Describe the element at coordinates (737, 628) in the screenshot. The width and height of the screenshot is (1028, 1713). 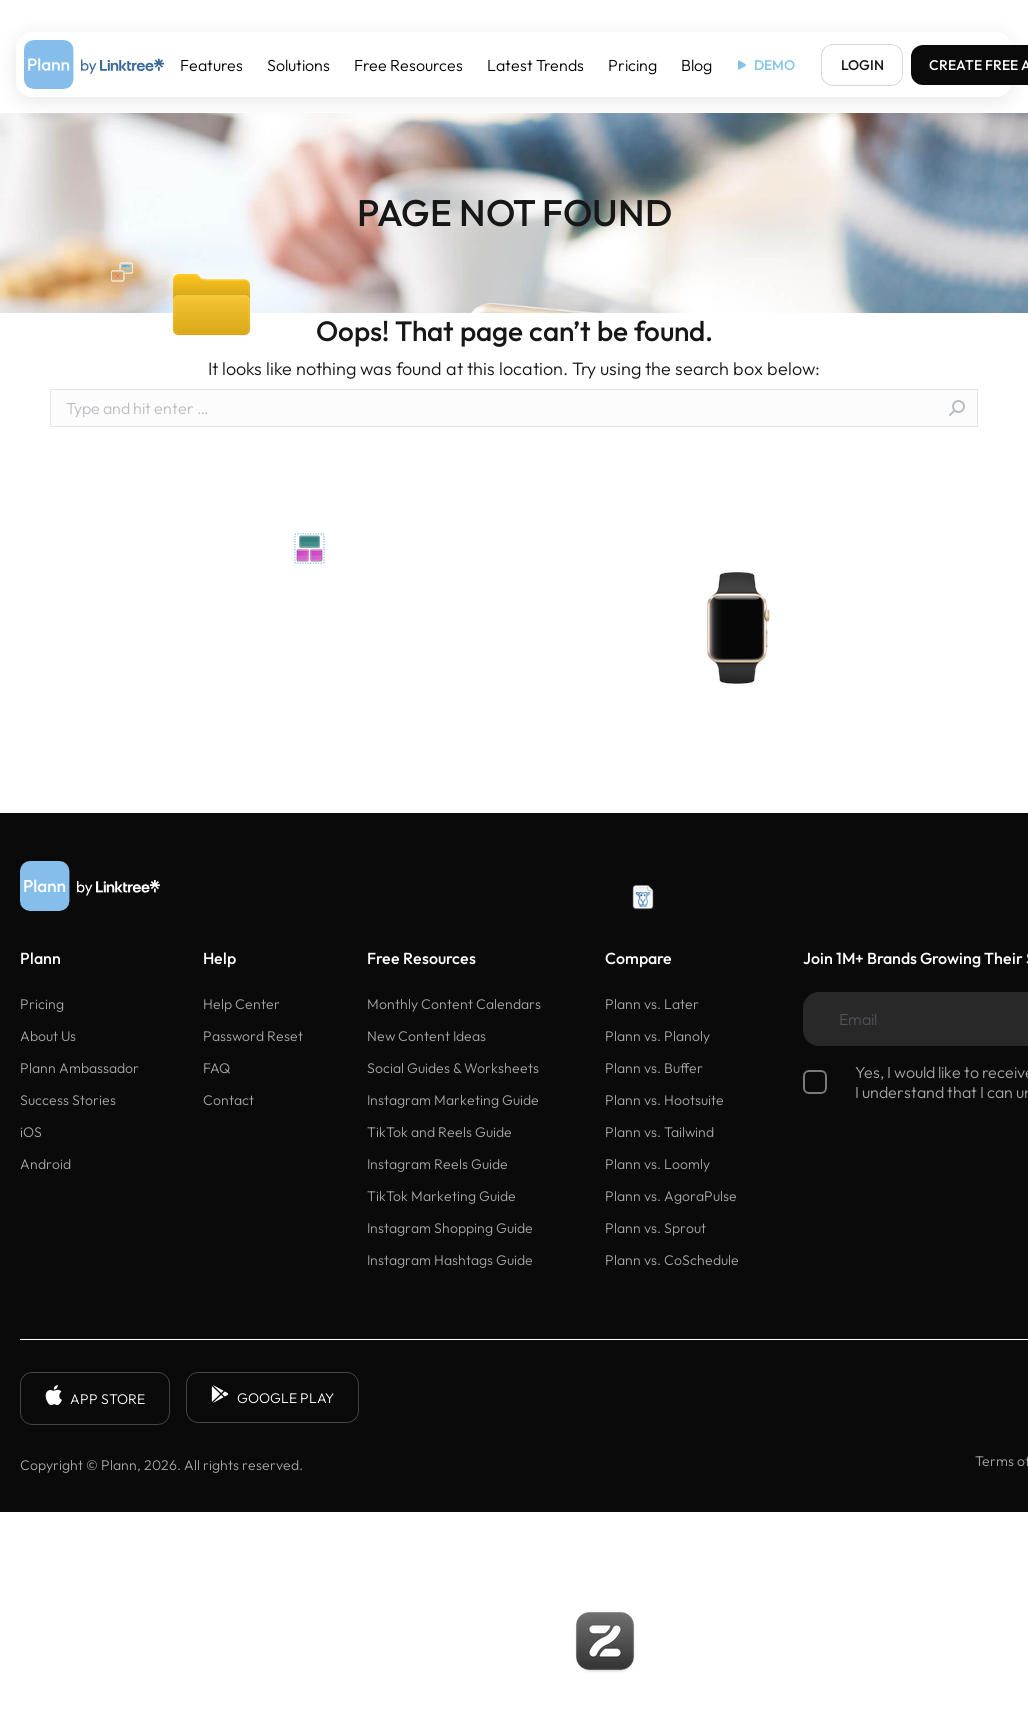
I see `apple watch device icon` at that location.